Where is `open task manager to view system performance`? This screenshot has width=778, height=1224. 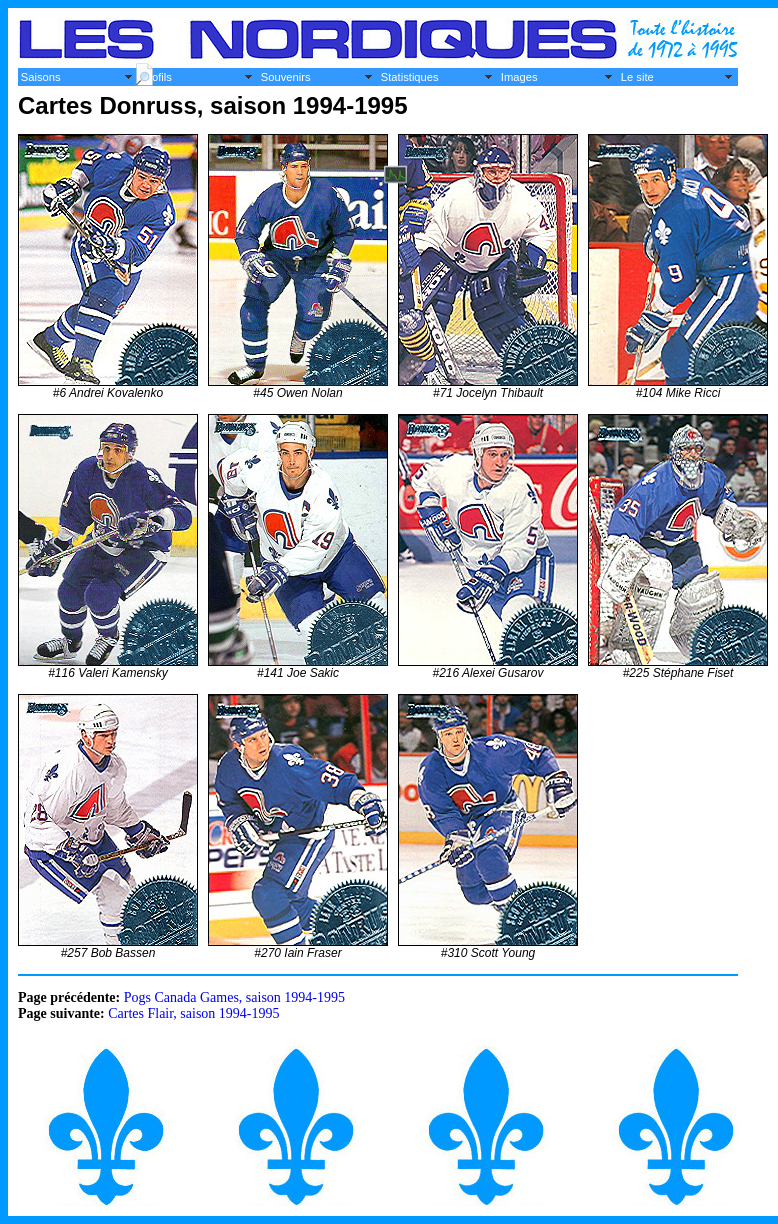 open task manager to view system performance is located at coordinates (395, 174).